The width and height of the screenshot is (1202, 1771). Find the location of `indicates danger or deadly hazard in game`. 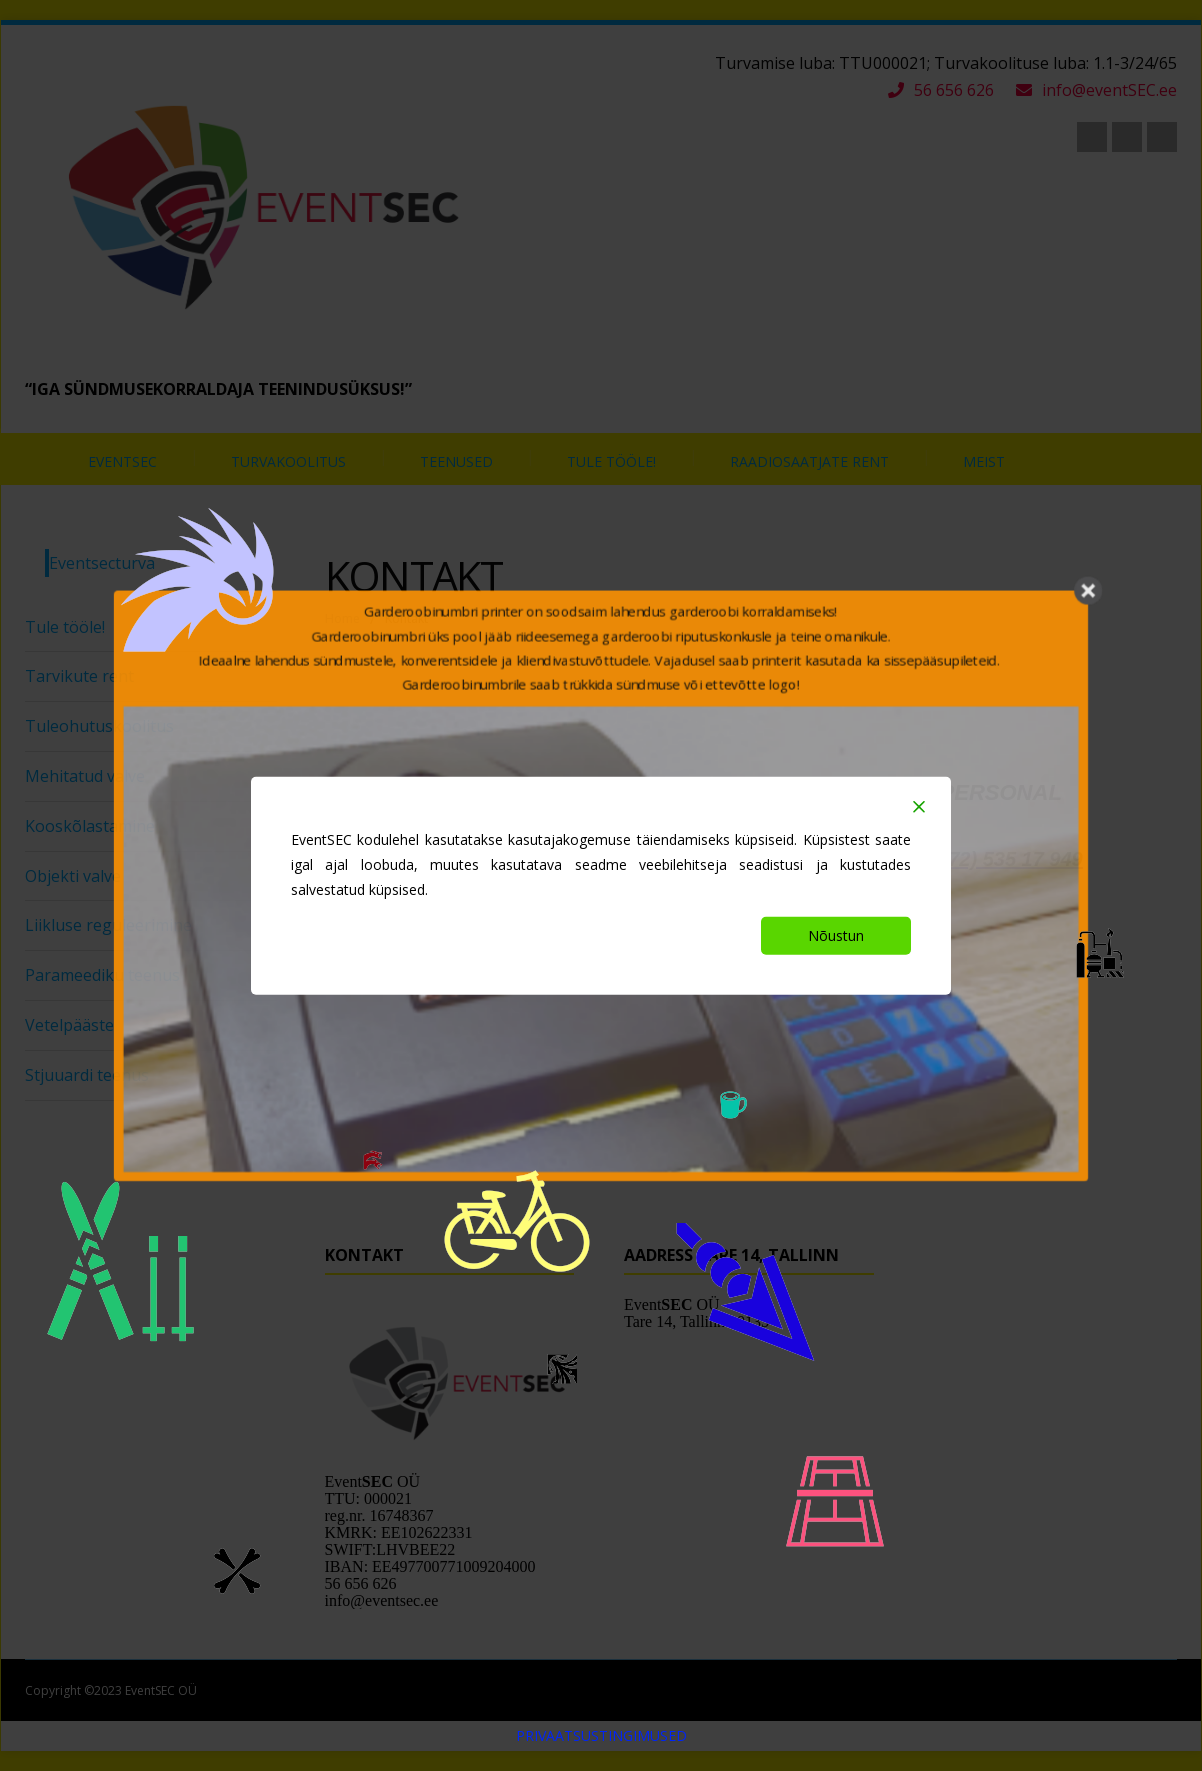

indicates danger or deadly hazard in game is located at coordinates (237, 1571).